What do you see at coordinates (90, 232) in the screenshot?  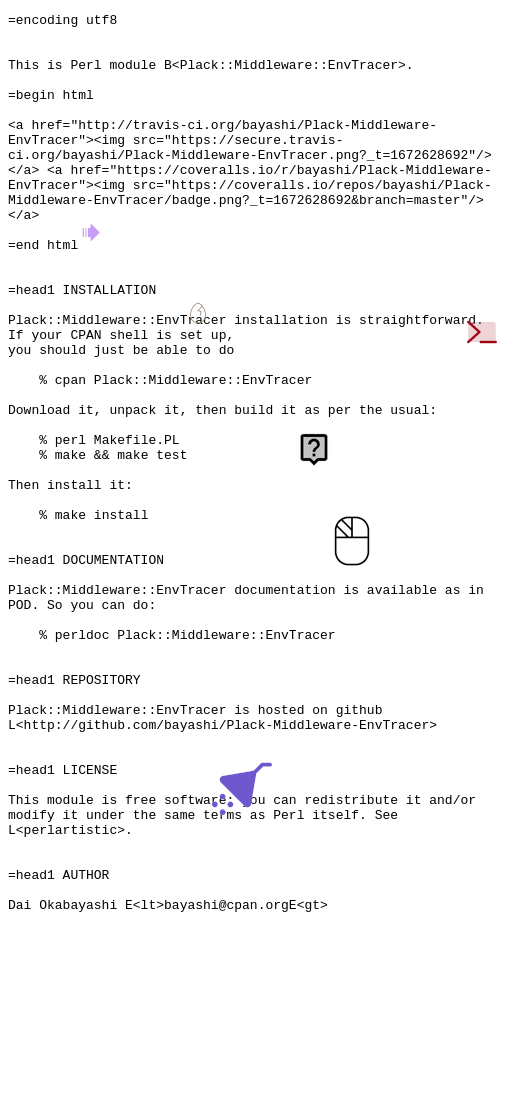 I see `skip forward or advance multiple steps` at bounding box center [90, 232].